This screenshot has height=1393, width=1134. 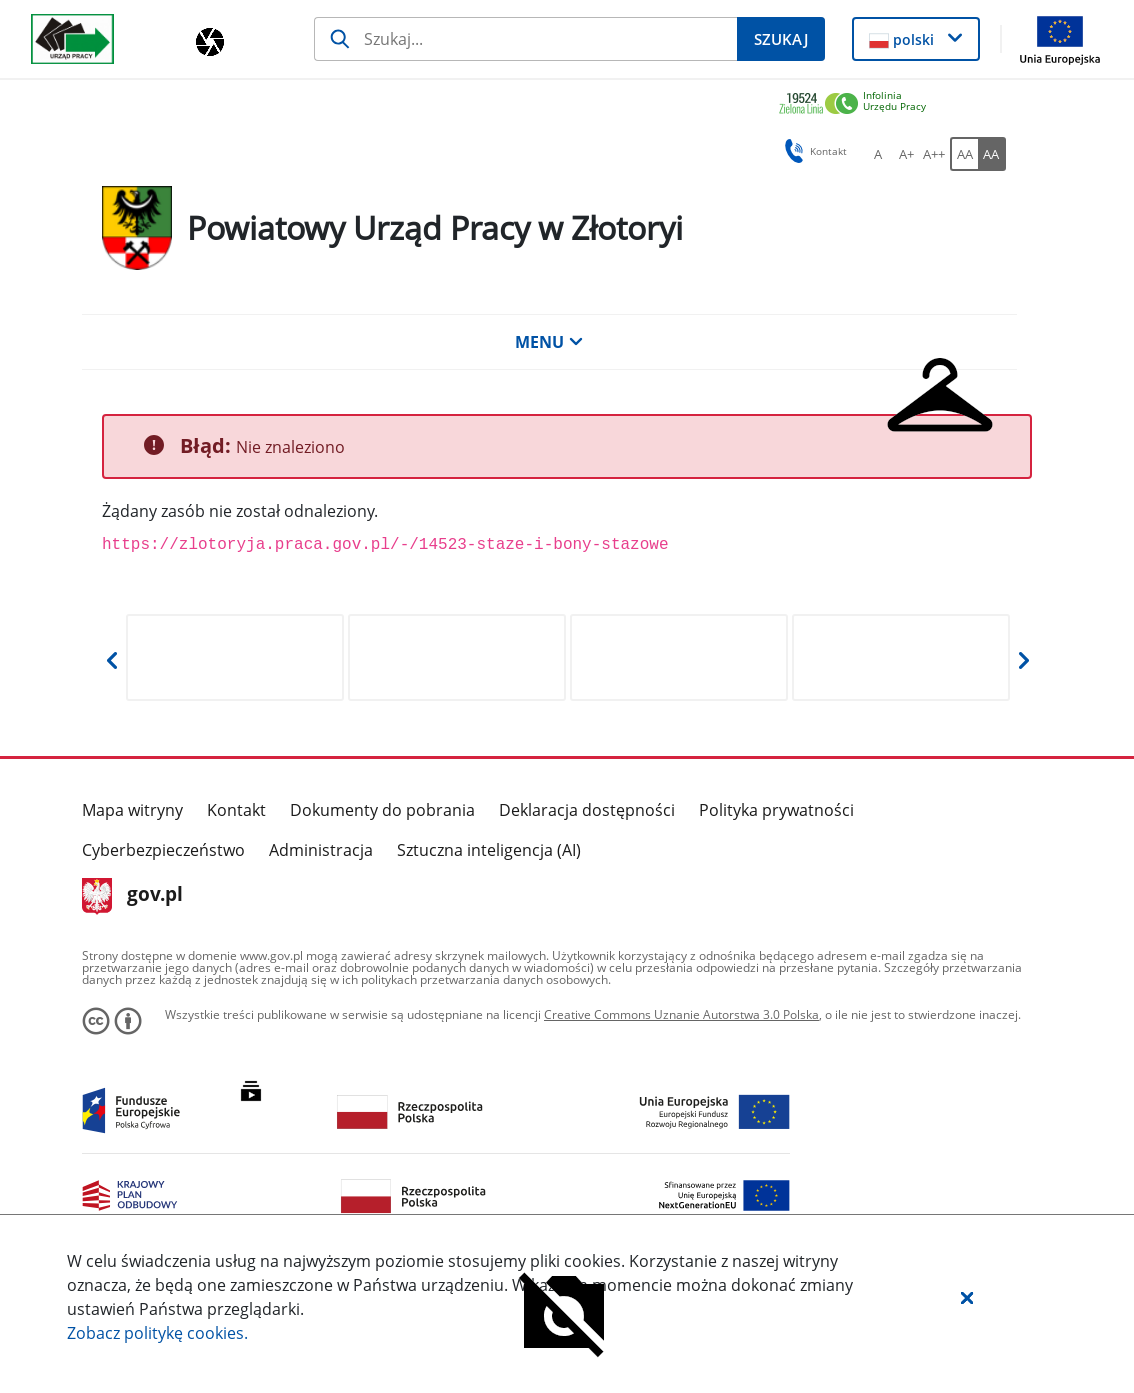 What do you see at coordinates (251, 1091) in the screenshot?
I see `view your subscriptions` at bounding box center [251, 1091].